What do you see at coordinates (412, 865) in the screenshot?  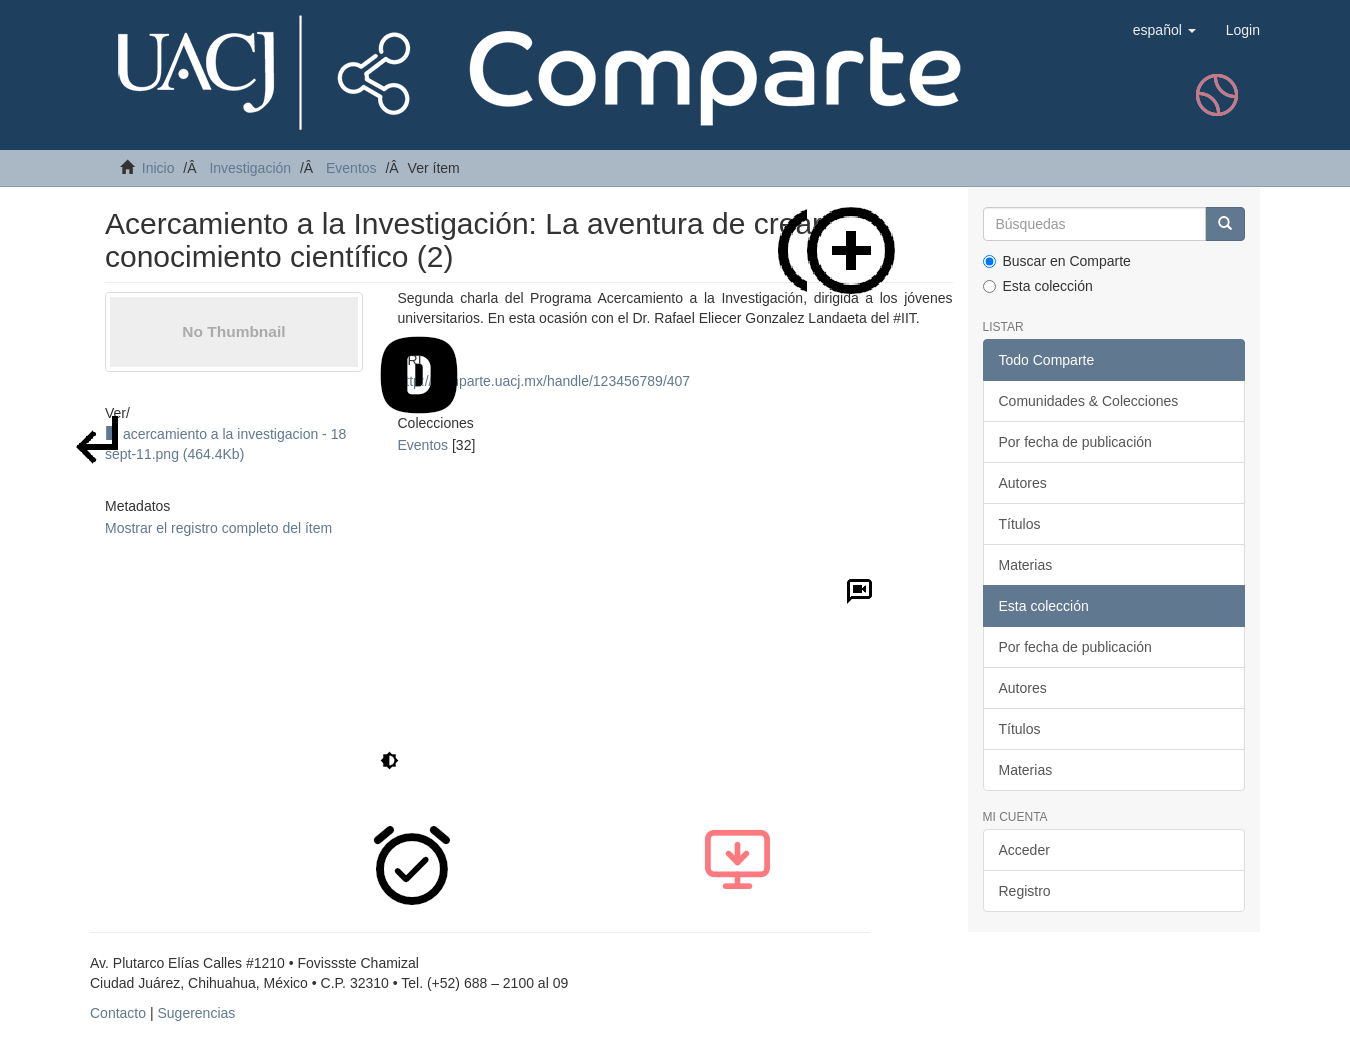 I see `alarm is set and active` at bounding box center [412, 865].